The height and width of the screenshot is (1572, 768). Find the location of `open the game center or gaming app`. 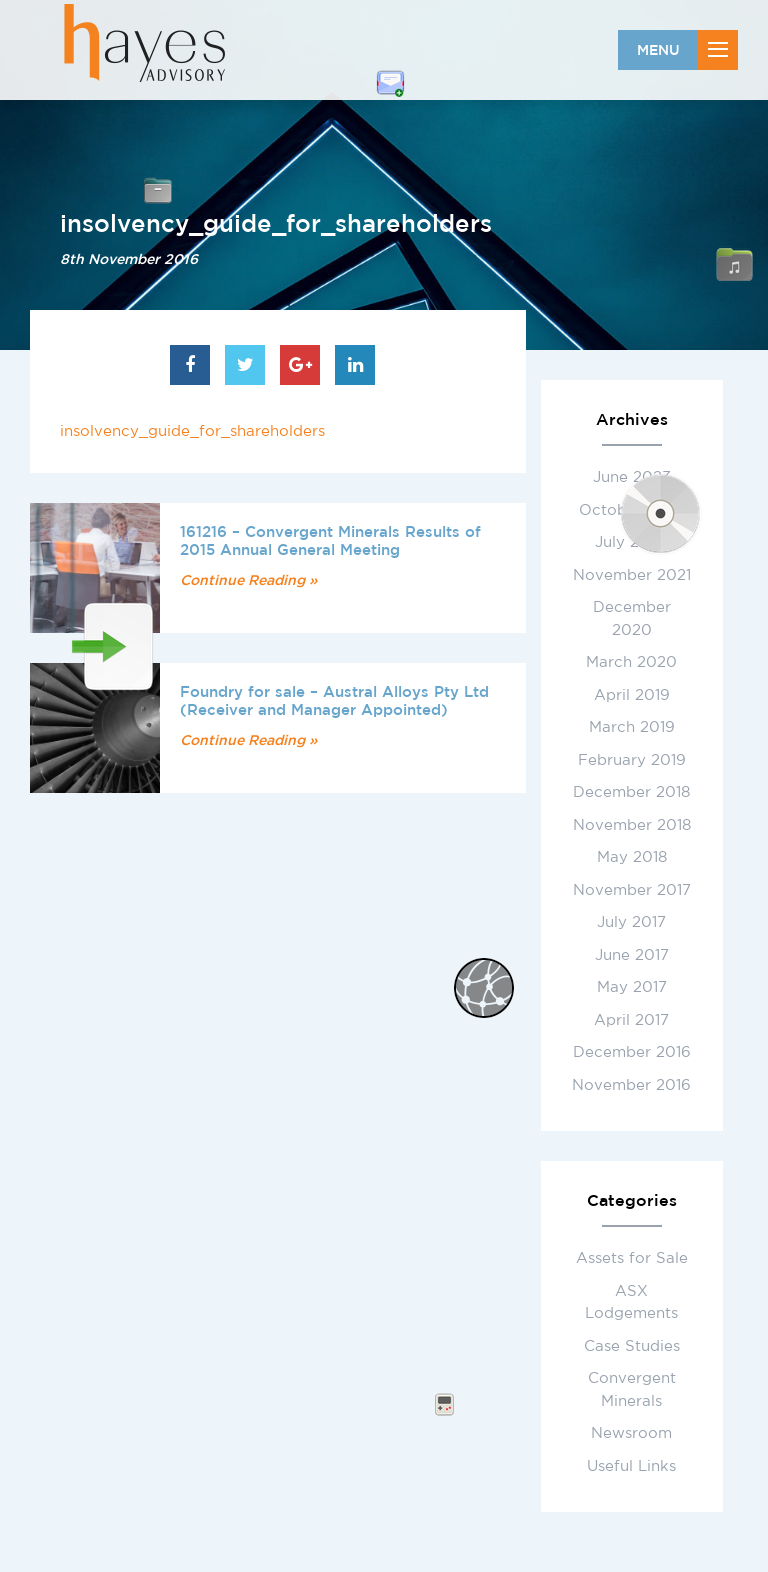

open the game center or gaming app is located at coordinates (444, 1404).